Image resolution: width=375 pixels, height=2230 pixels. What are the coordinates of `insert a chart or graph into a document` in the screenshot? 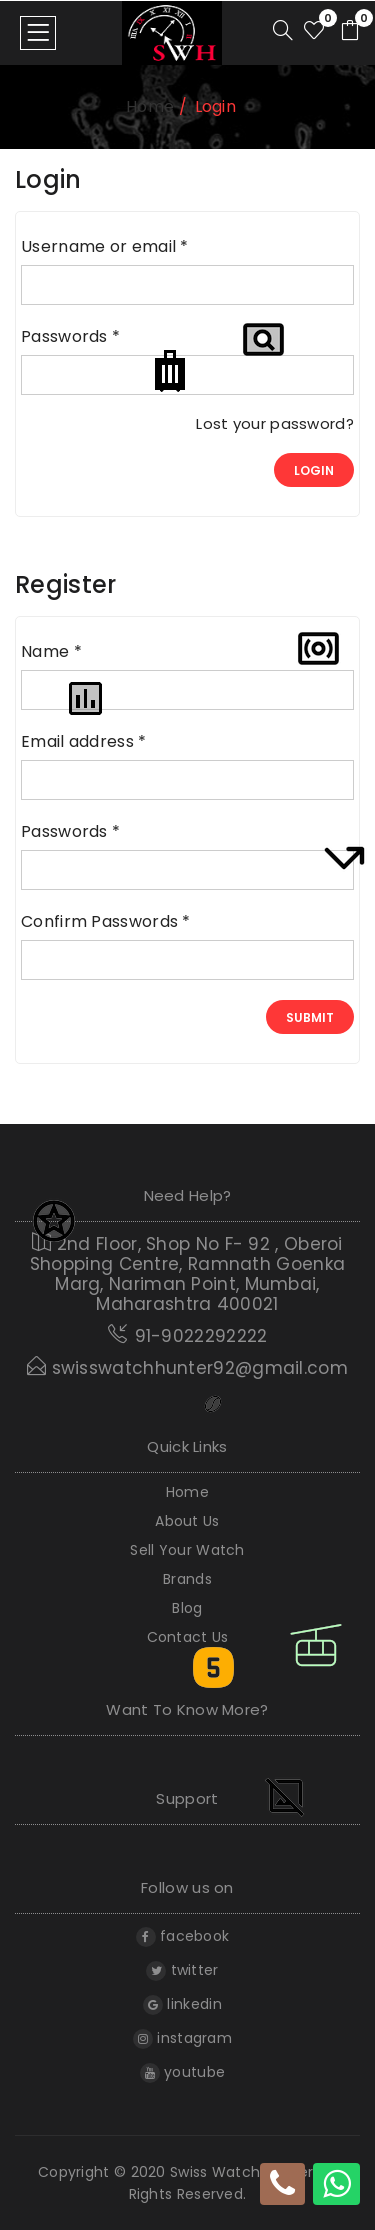 It's located at (85, 698).